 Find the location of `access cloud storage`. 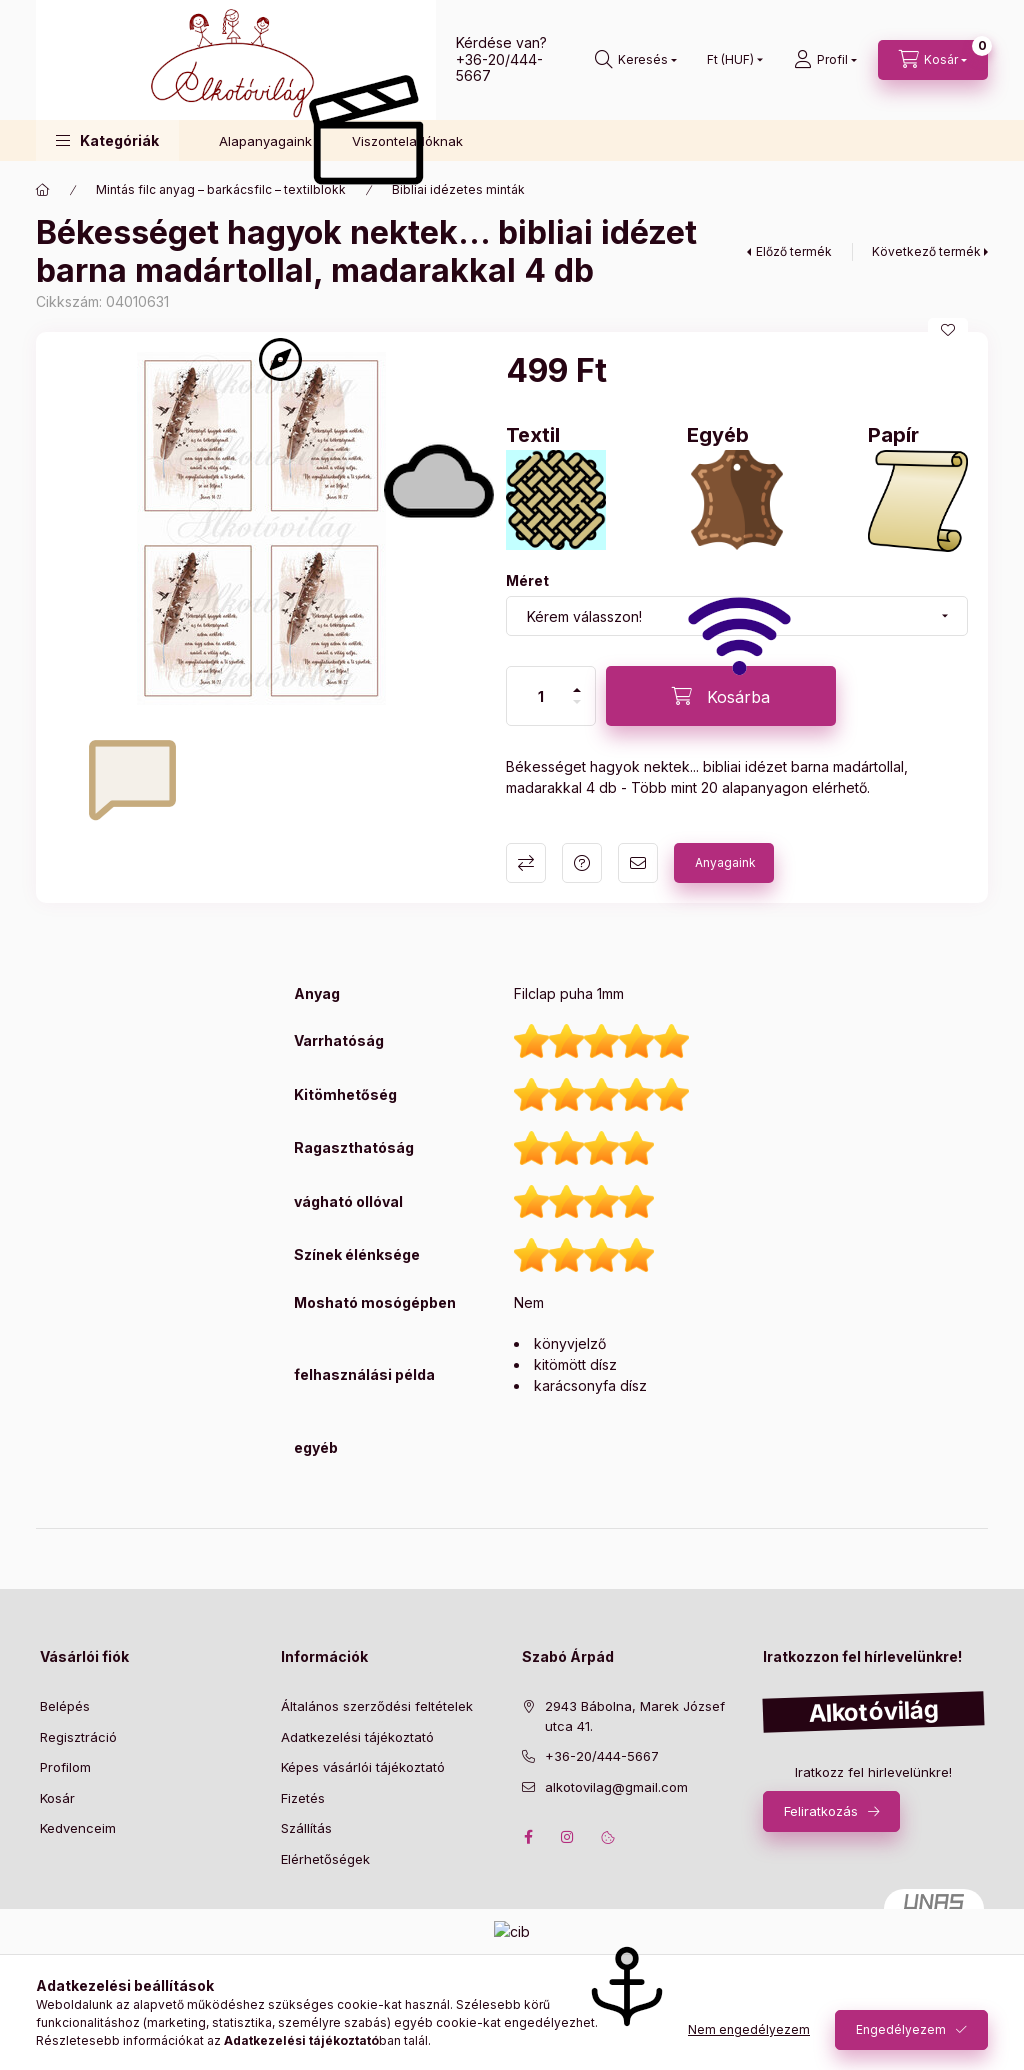

access cloud storage is located at coordinates (439, 481).